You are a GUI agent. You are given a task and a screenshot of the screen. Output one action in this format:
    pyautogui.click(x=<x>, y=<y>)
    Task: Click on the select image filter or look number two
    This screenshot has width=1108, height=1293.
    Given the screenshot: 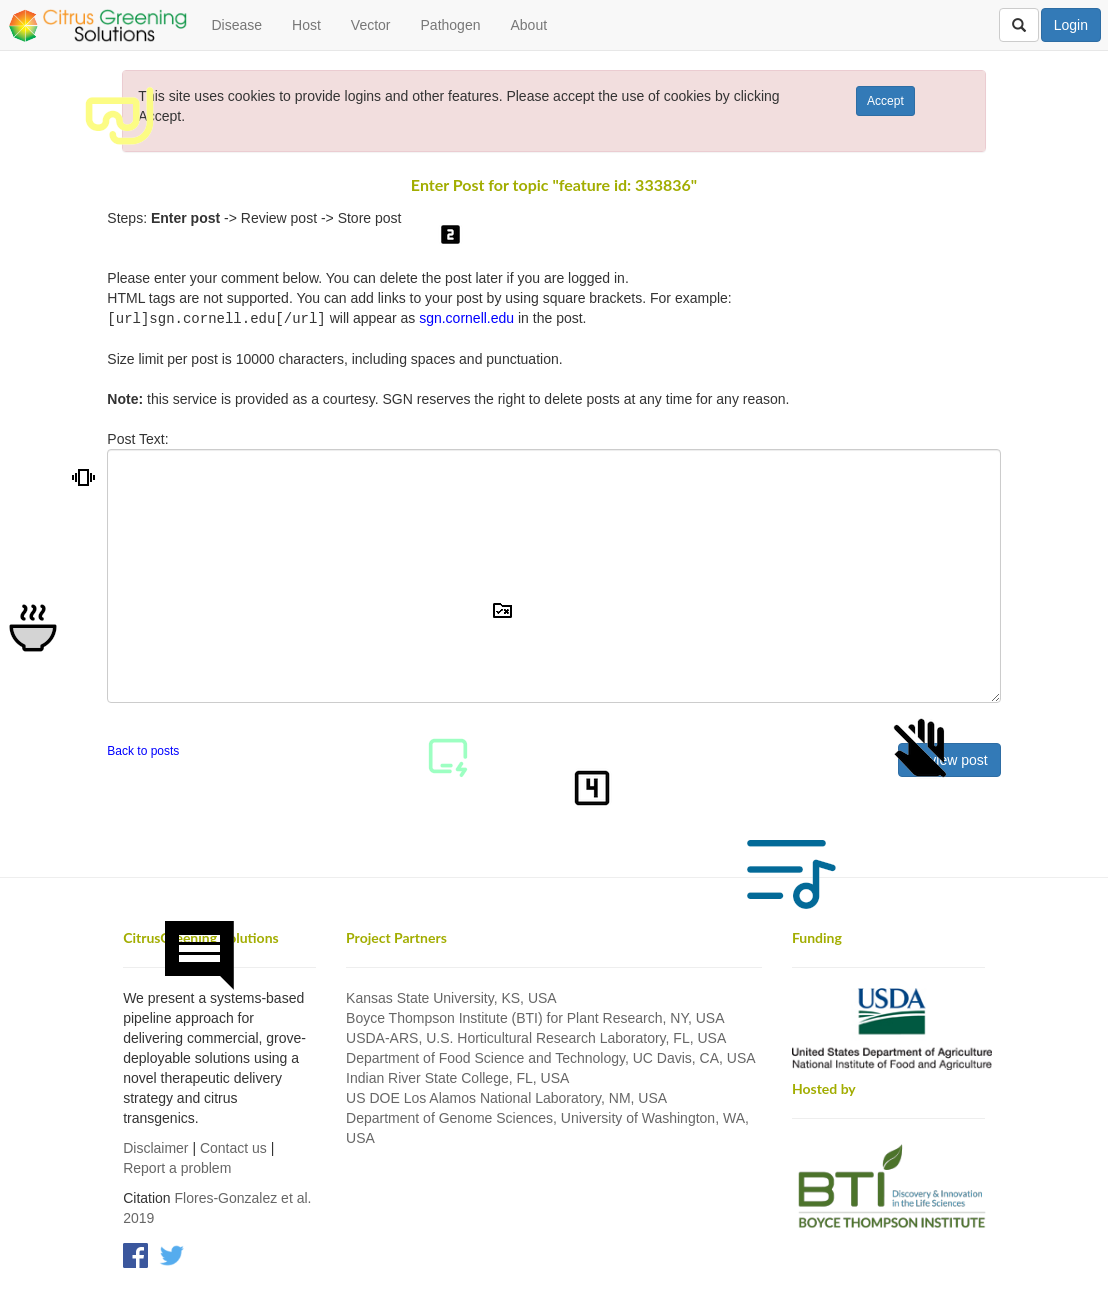 What is the action you would take?
    pyautogui.click(x=450, y=234)
    